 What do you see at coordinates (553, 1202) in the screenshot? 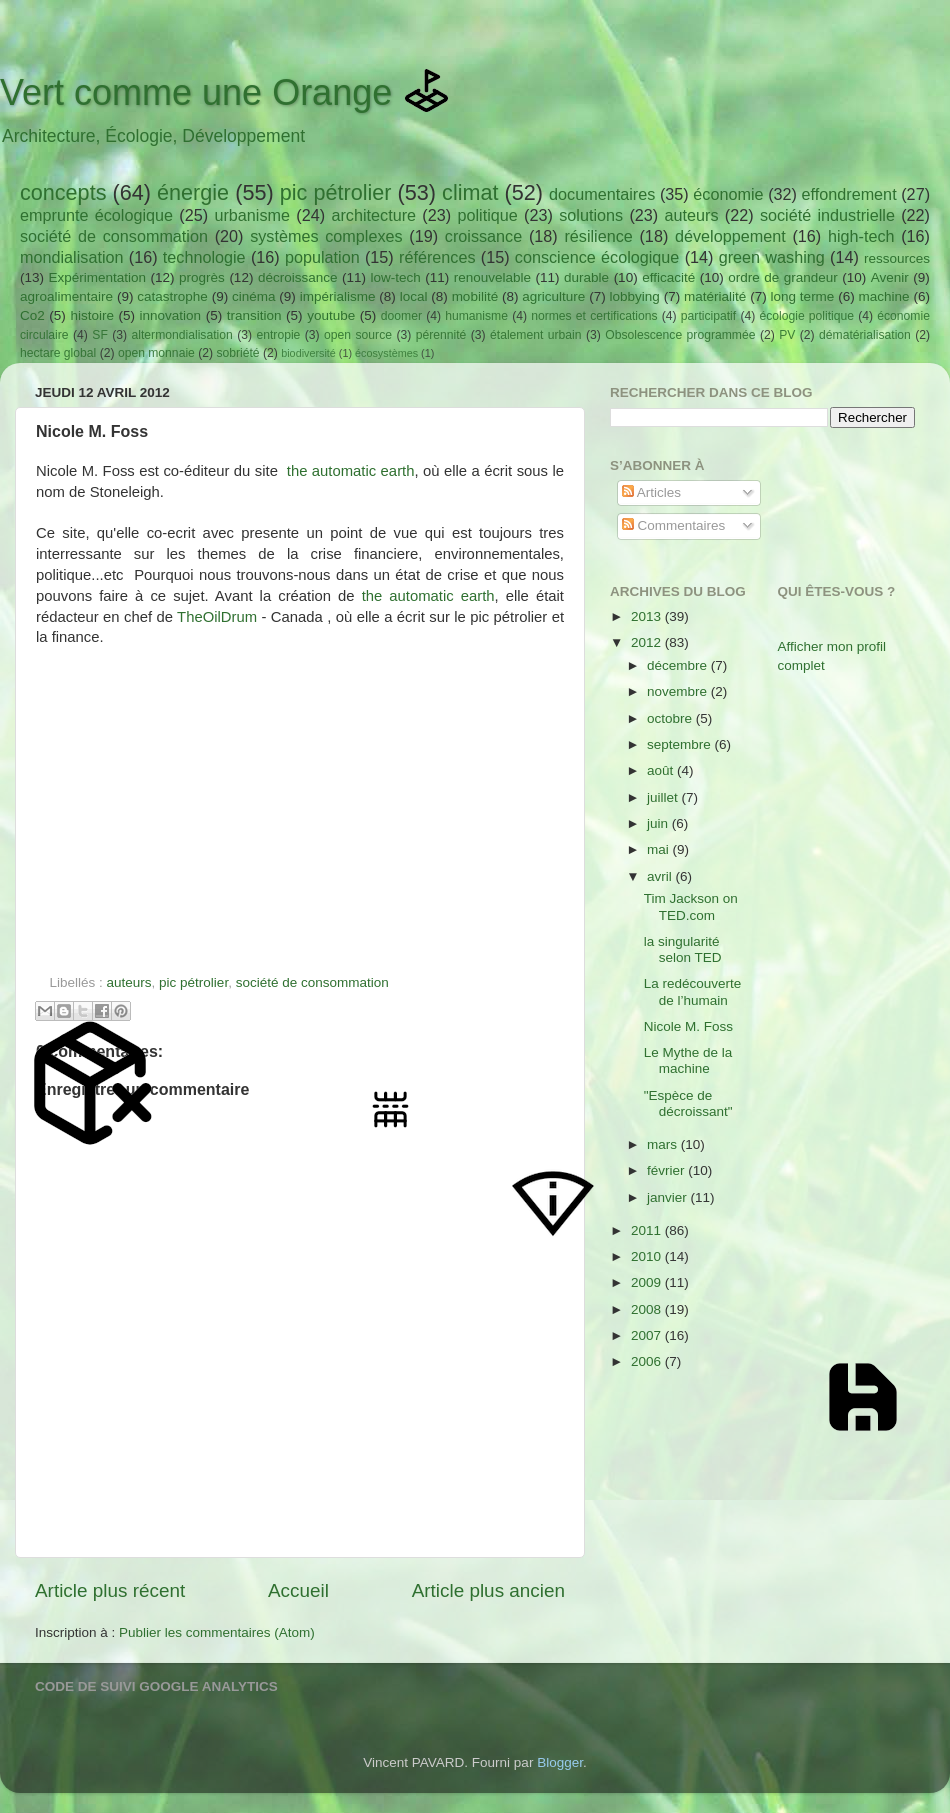
I see `view wifi network information` at bounding box center [553, 1202].